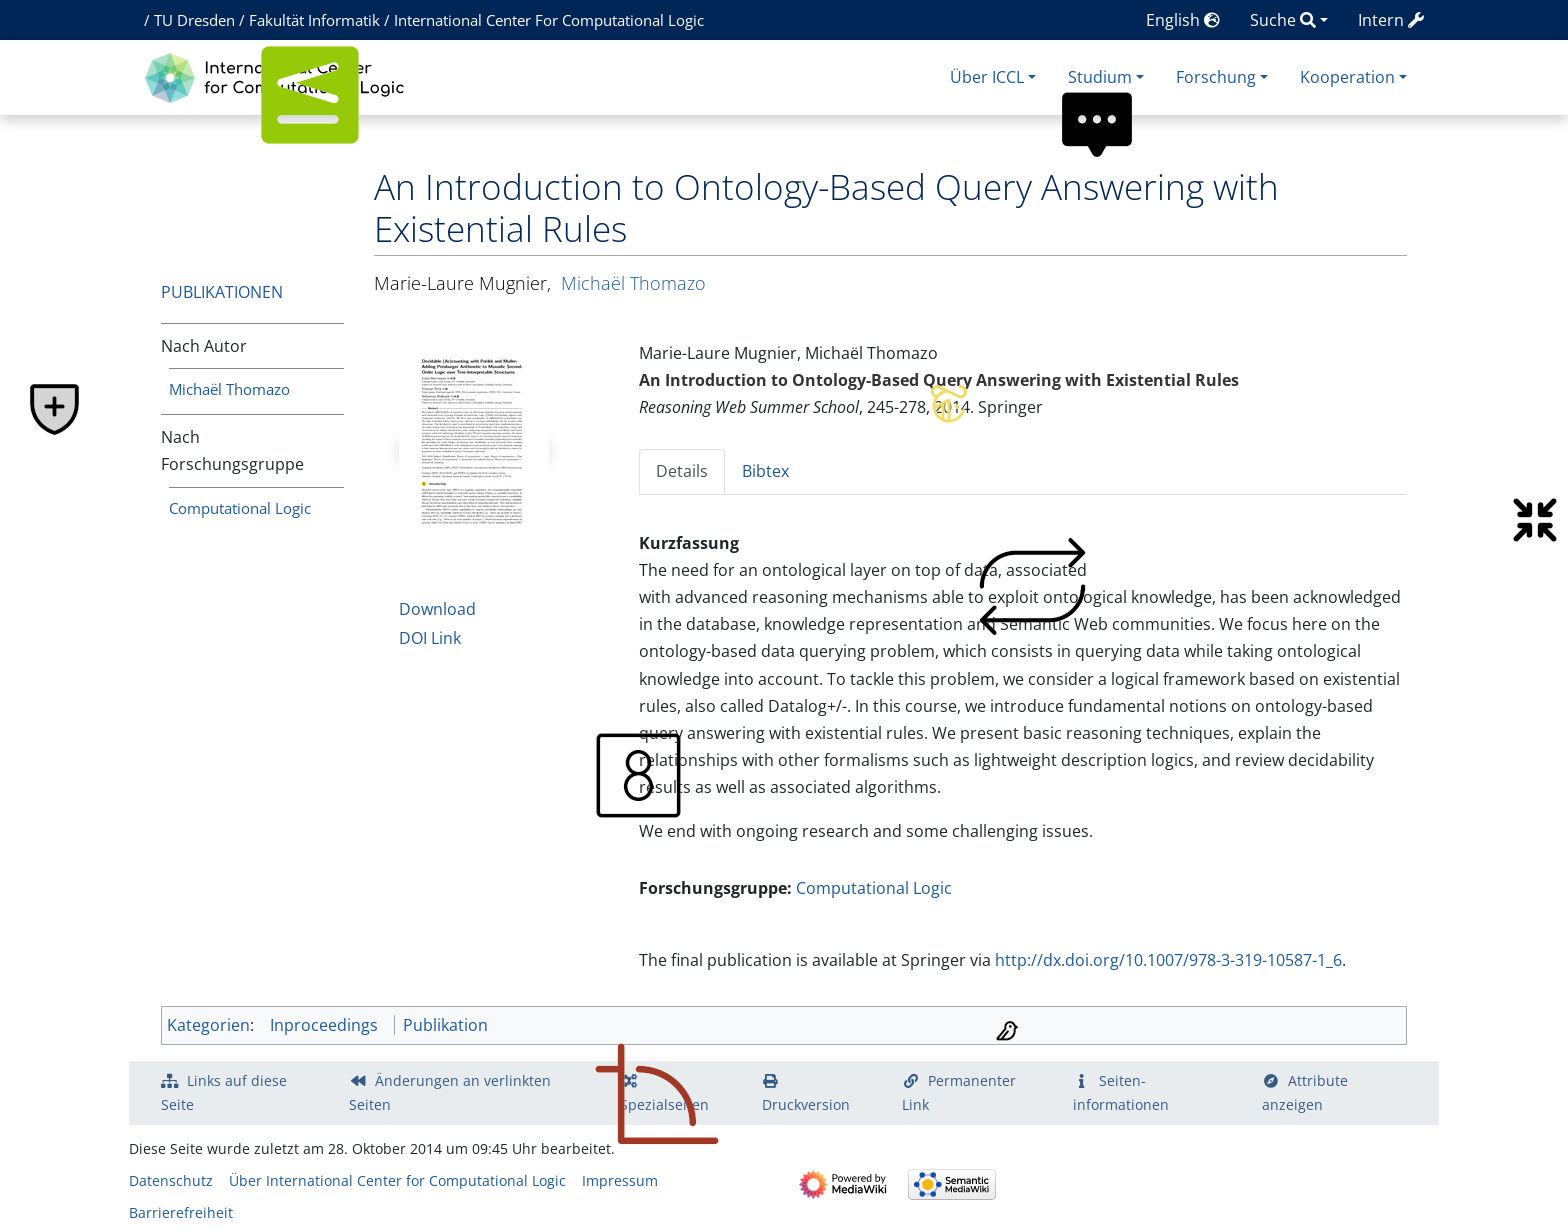 The image size is (1568, 1228). I want to click on add new security protection, so click(54, 406).